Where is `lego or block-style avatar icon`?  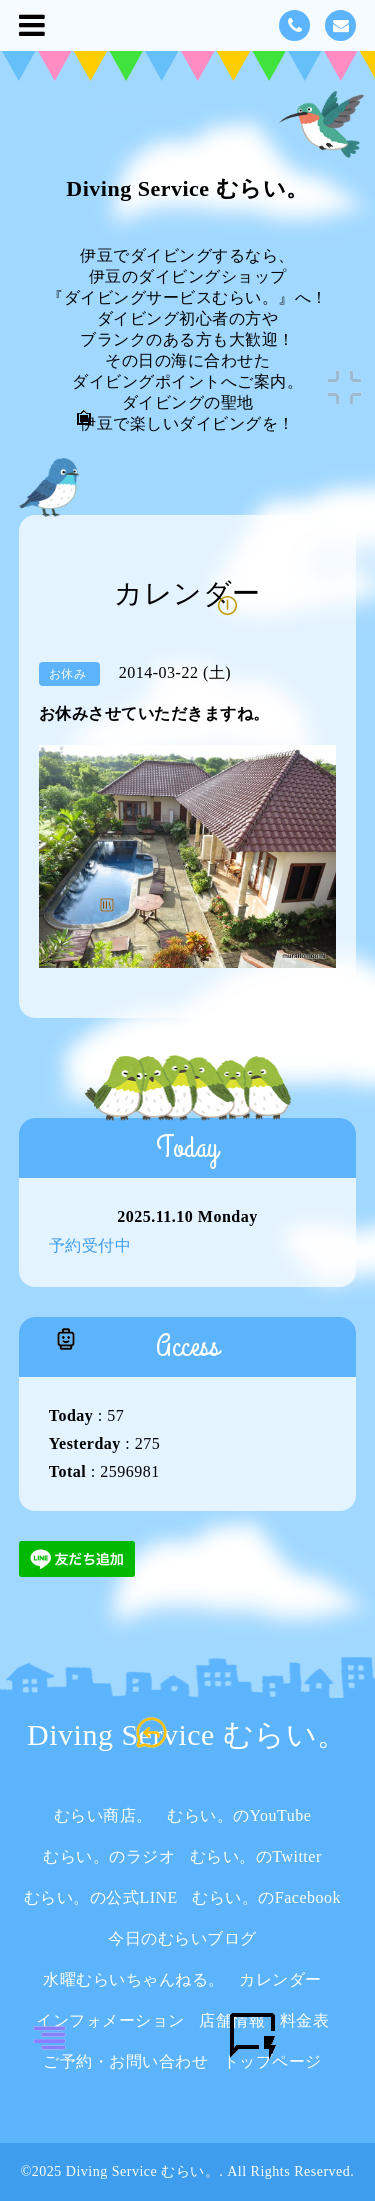
lego or block-style avatar icon is located at coordinates (66, 1339).